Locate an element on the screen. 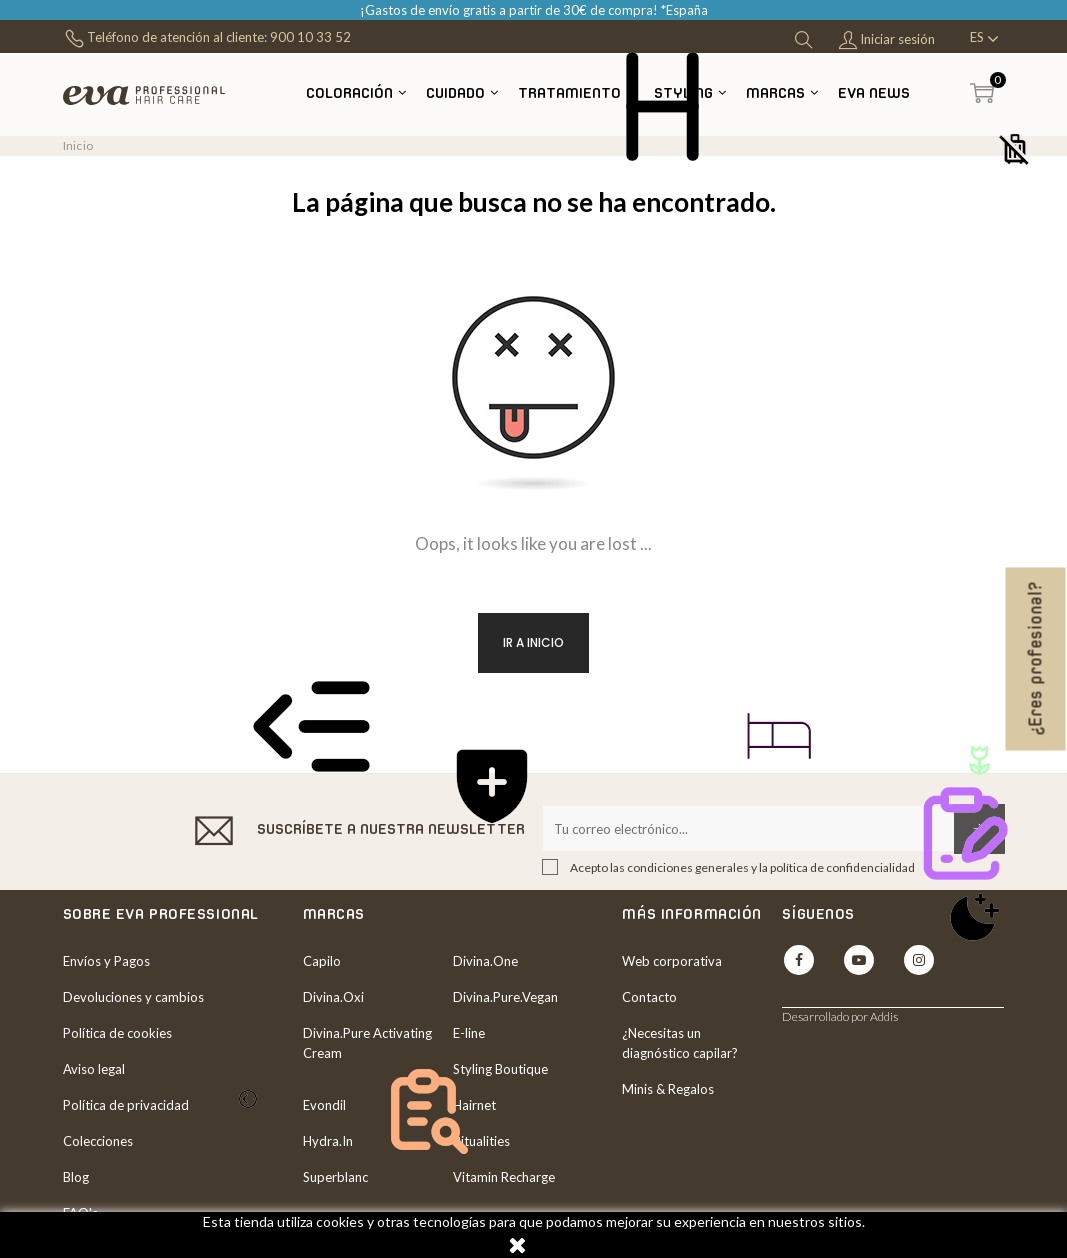  edit or fill out a form is located at coordinates (961, 833).